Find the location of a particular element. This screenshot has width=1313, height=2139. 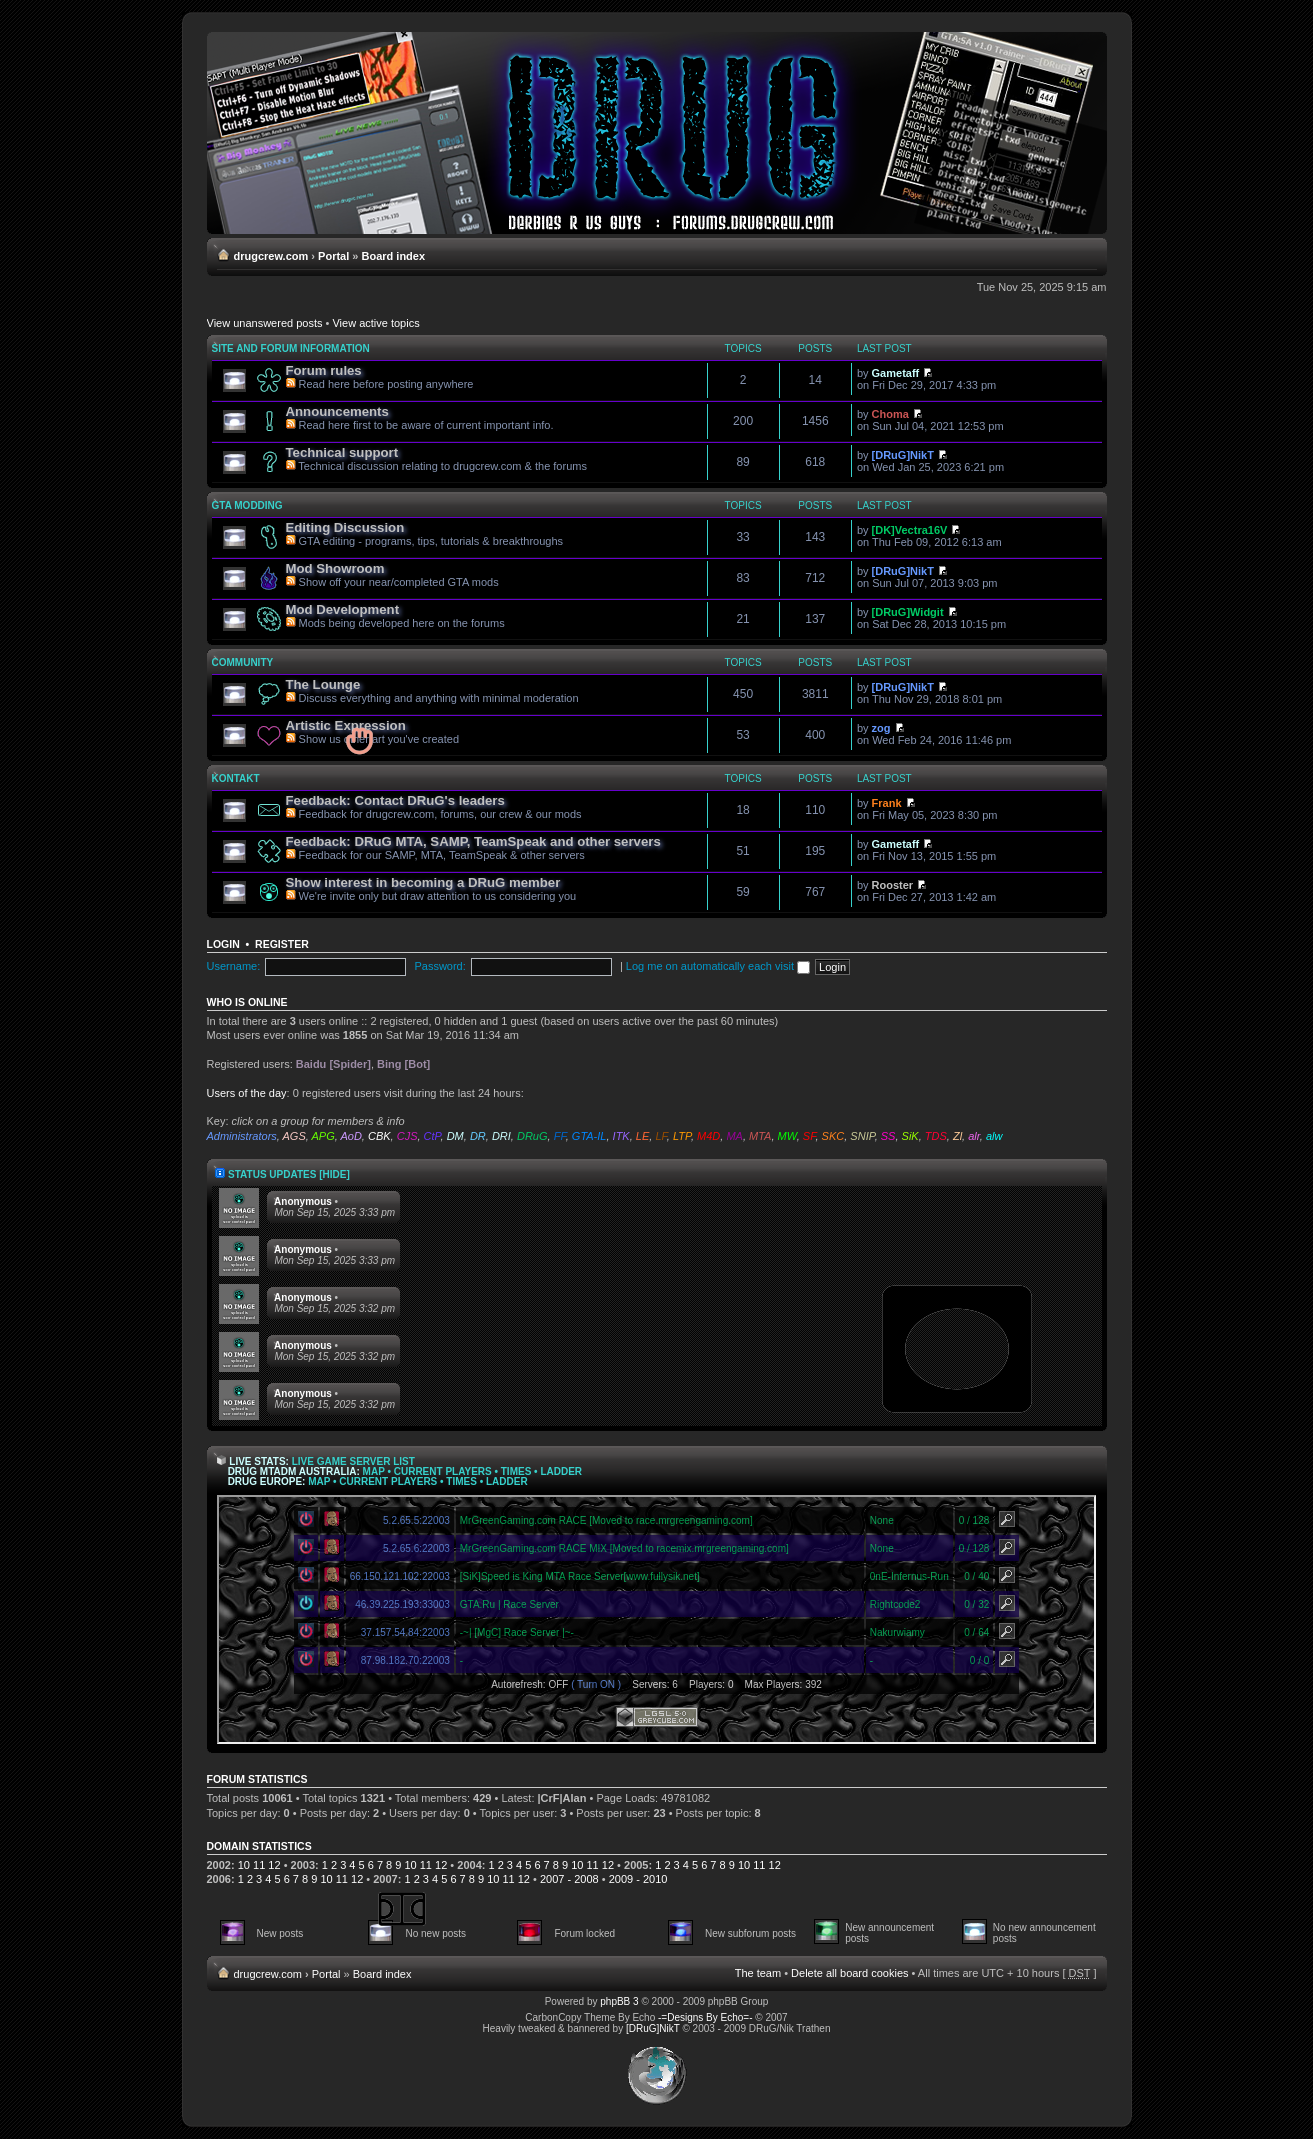

view basketball court availability is located at coordinates (402, 1909).